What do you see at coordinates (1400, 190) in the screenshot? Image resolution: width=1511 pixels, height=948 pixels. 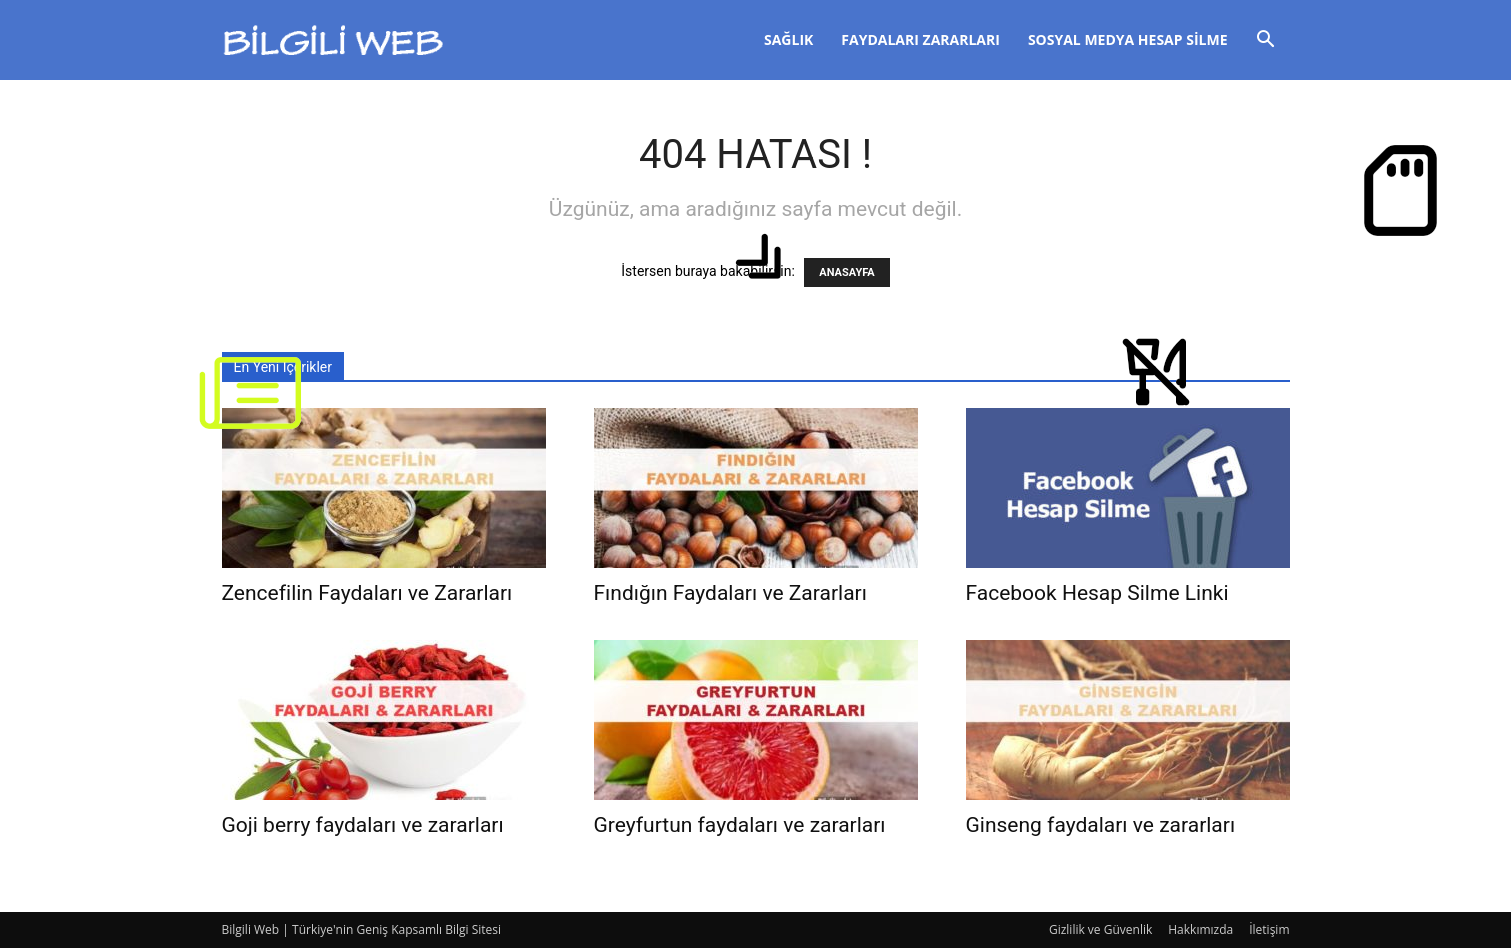 I see `access sd card storage` at bounding box center [1400, 190].